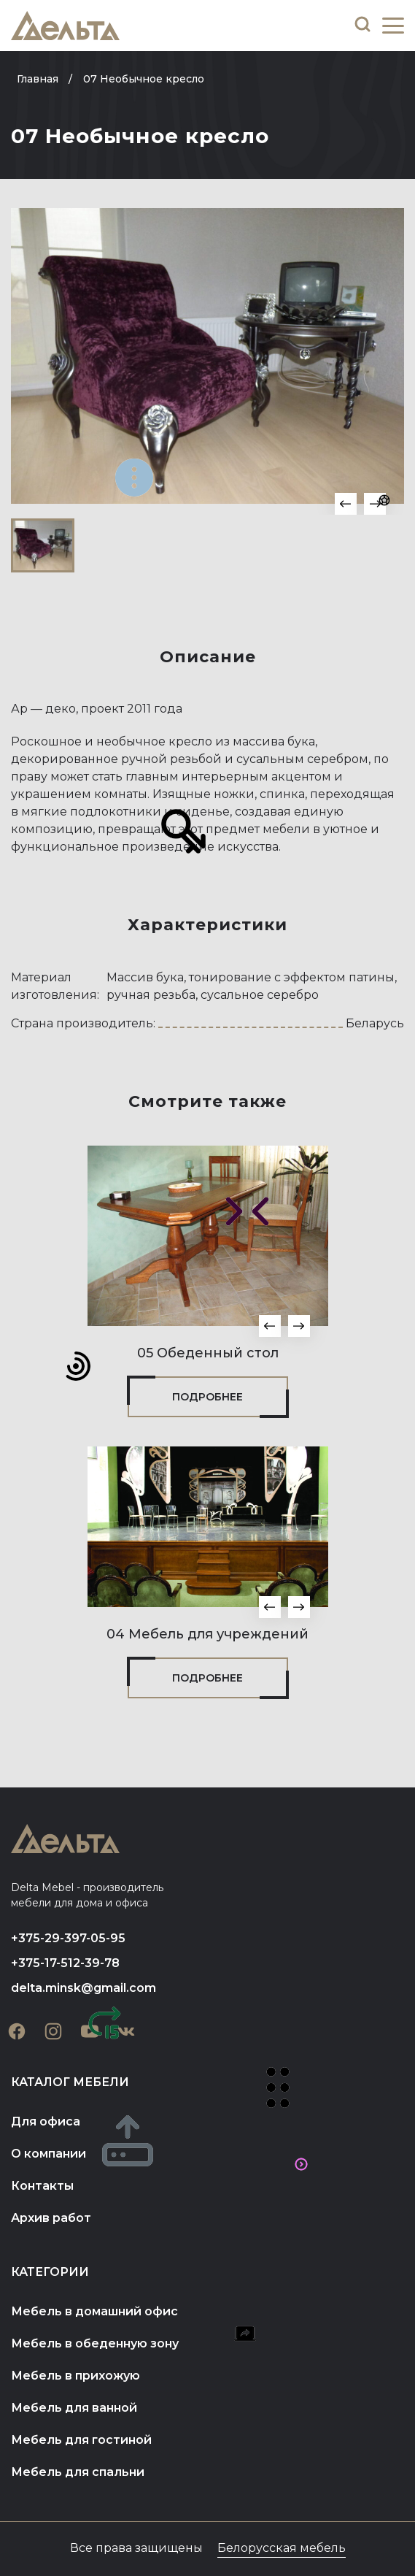  What do you see at coordinates (247, 1211) in the screenshot?
I see `collapse or minimize a panel` at bounding box center [247, 1211].